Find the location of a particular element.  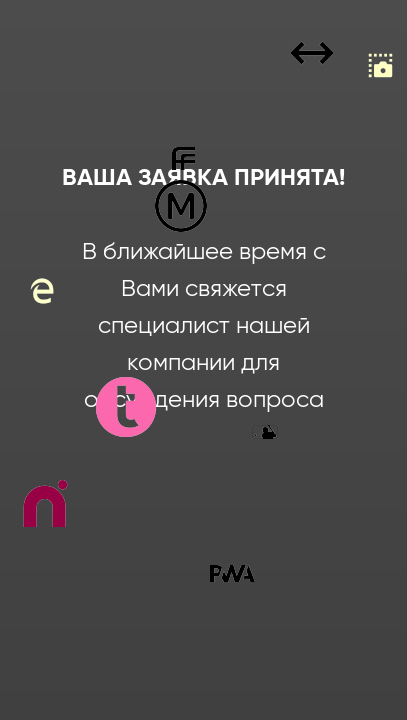

open microsoft edge browser is located at coordinates (42, 291).